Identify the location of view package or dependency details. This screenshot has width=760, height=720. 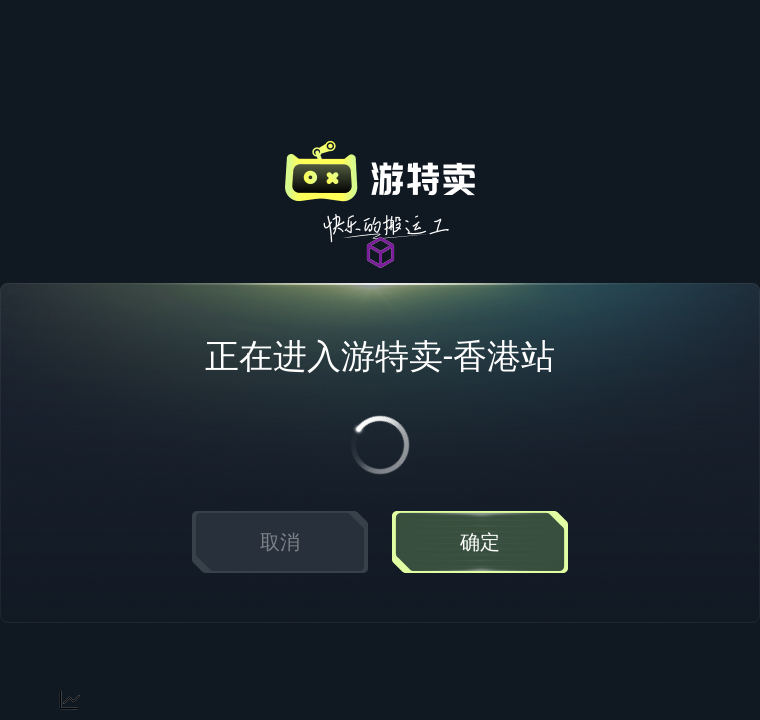
(380, 252).